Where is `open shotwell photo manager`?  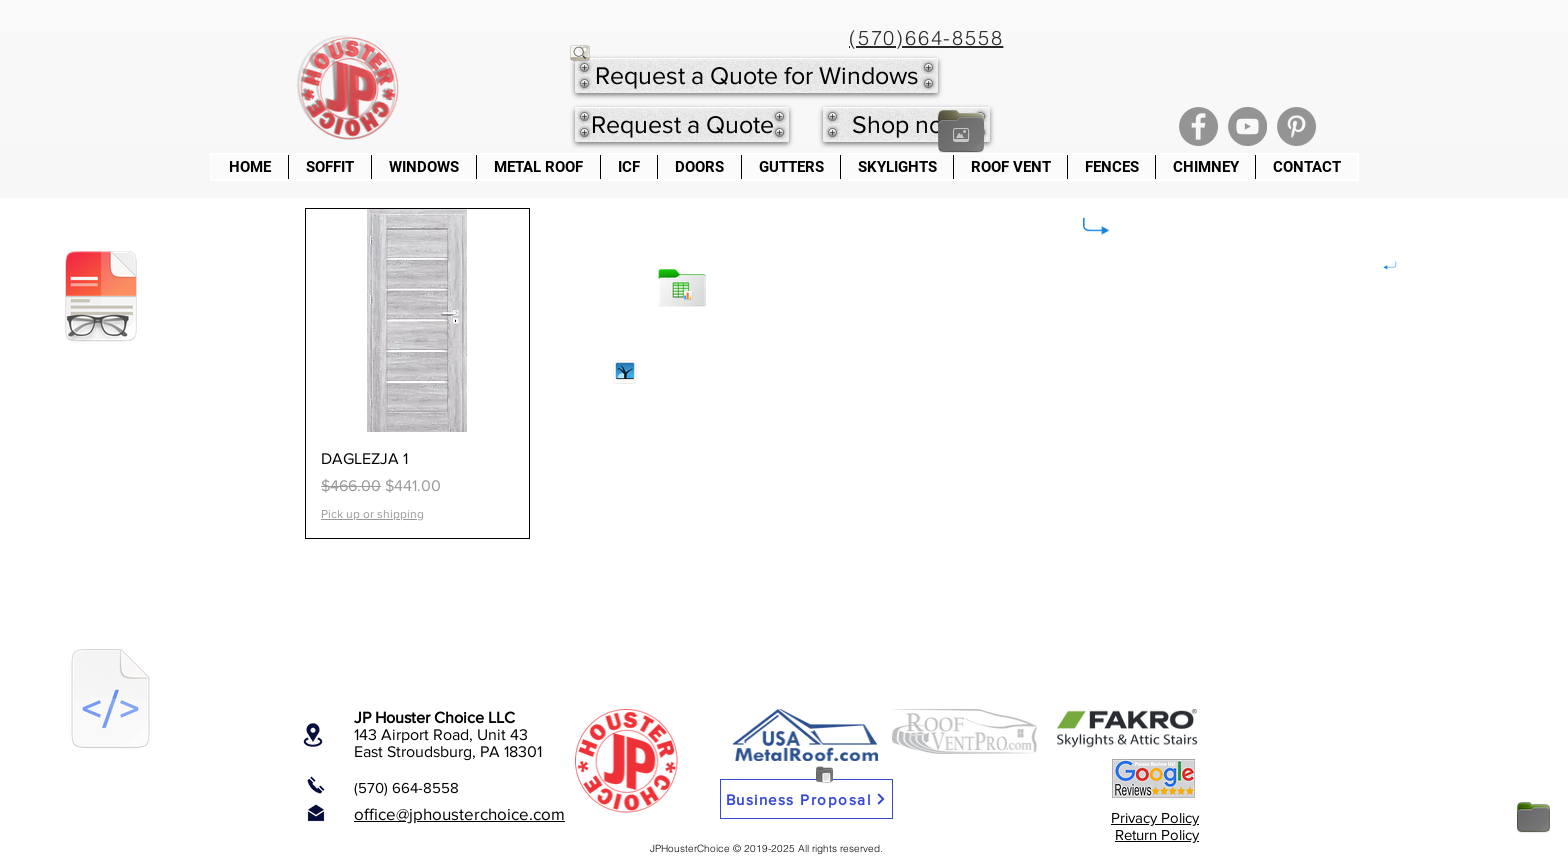 open shotwell photo manager is located at coordinates (625, 372).